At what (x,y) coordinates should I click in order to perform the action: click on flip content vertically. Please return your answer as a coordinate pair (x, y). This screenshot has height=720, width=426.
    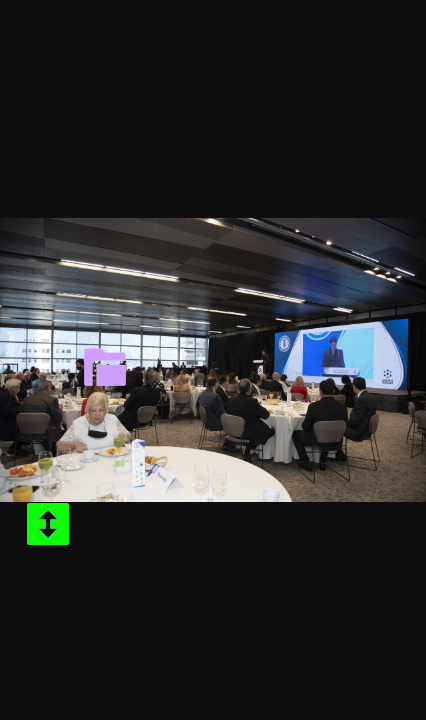
    Looking at the image, I should click on (48, 524).